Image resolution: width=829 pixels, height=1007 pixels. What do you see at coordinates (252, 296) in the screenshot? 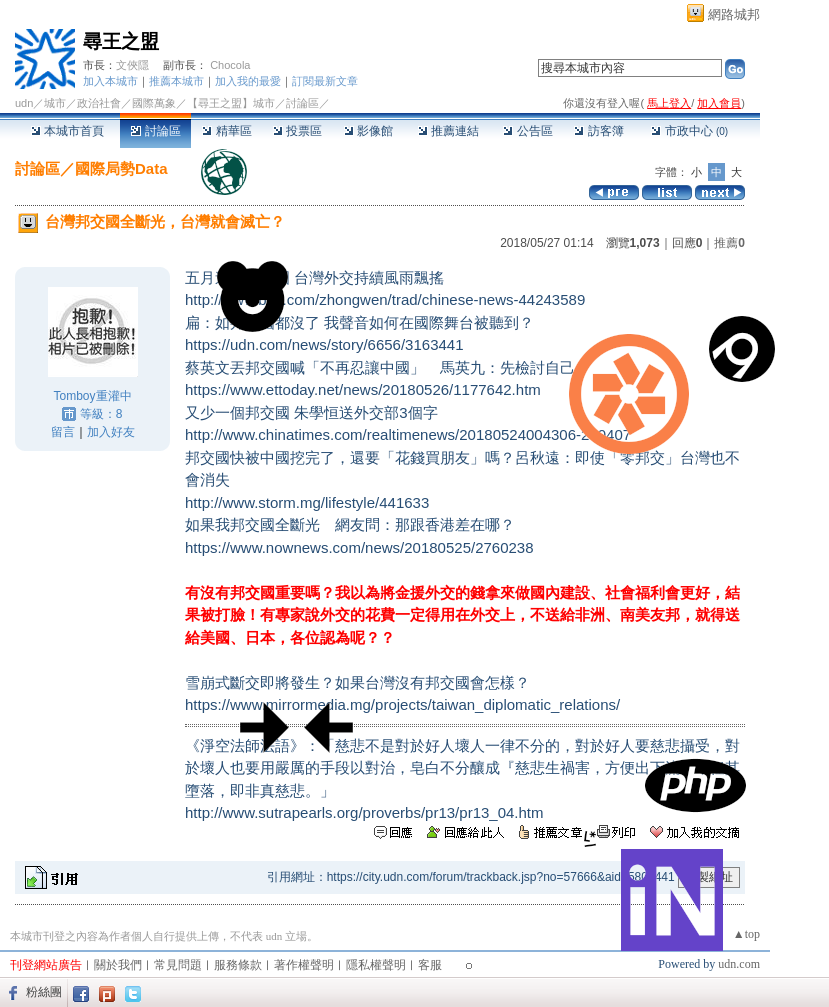
I see `smiling bear mascot or brand logo` at bounding box center [252, 296].